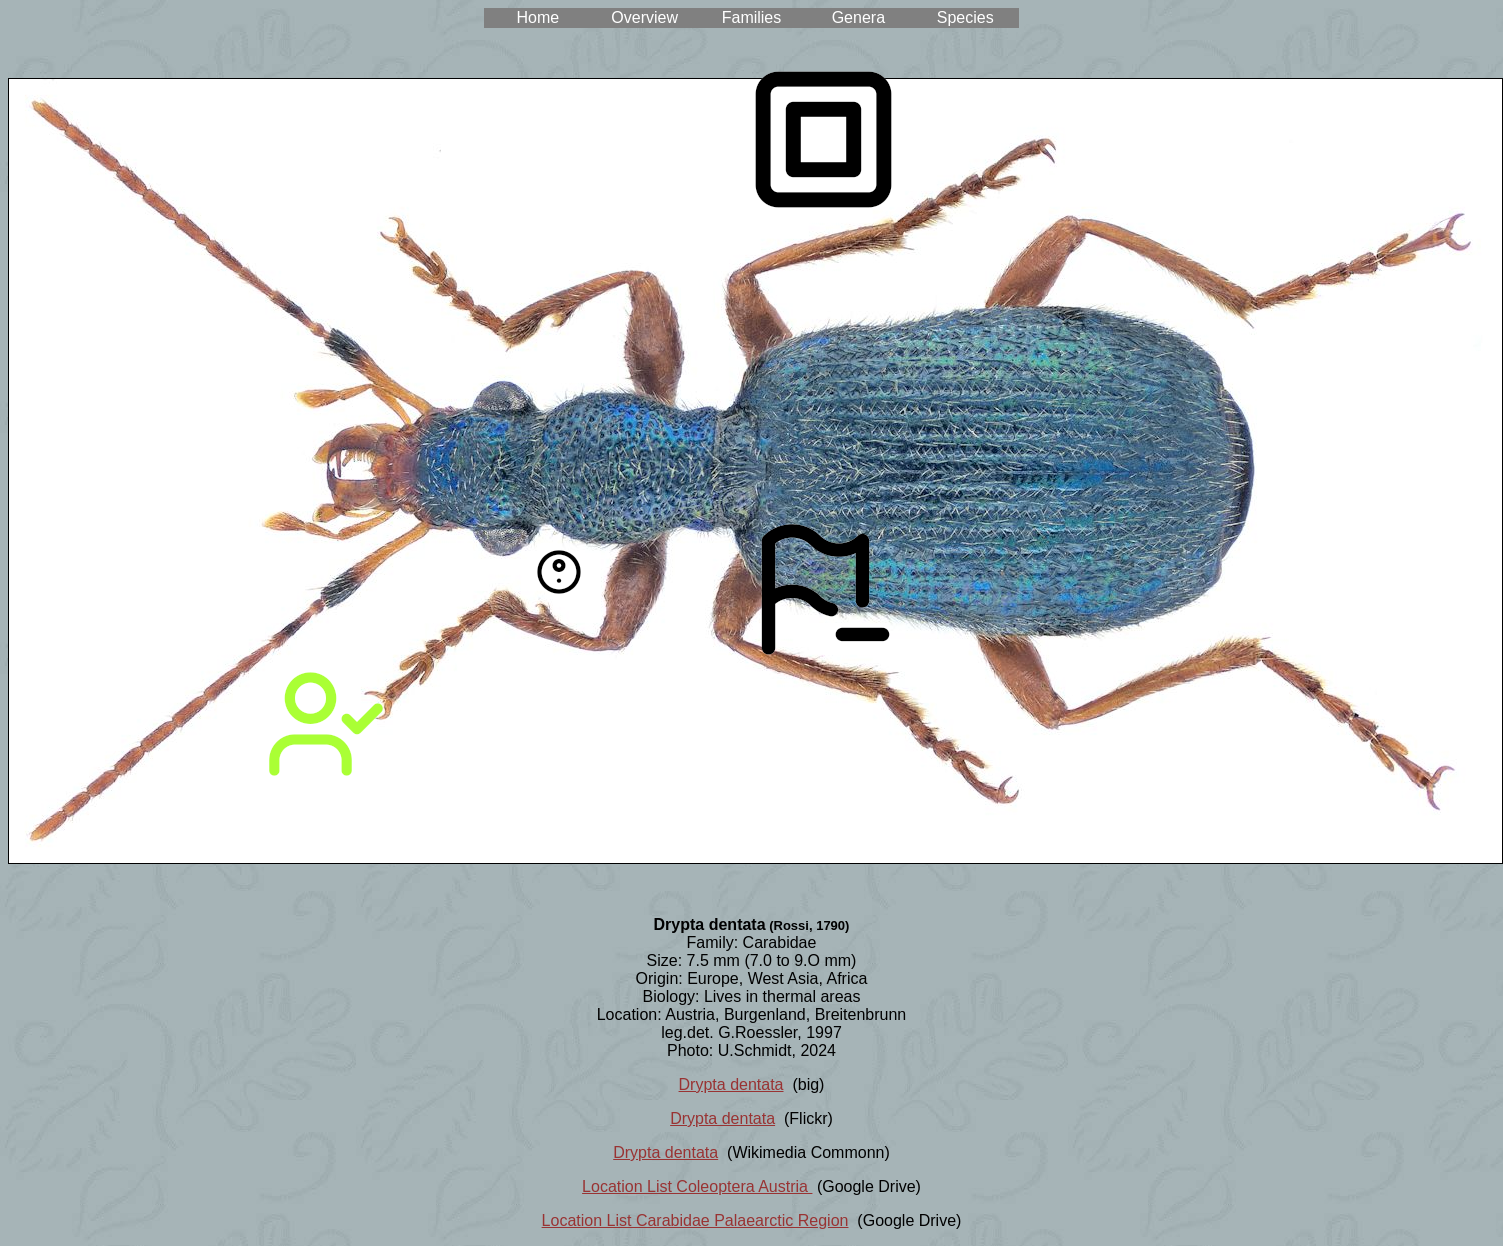 Image resolution: width=1503 pixels, height=1246 pixels. What do you see at coordinates (326, 724) in the screenshot?
I see `verify or approve a user account` at bounding box center [326, 724].